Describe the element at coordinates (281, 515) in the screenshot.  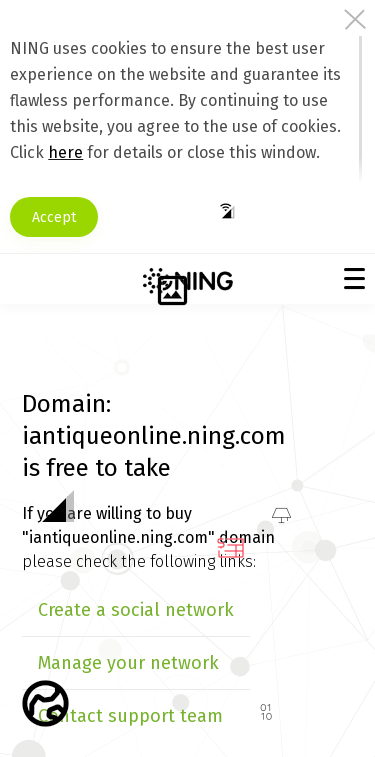
I see `toggle desk lamp or reading light` at that location.